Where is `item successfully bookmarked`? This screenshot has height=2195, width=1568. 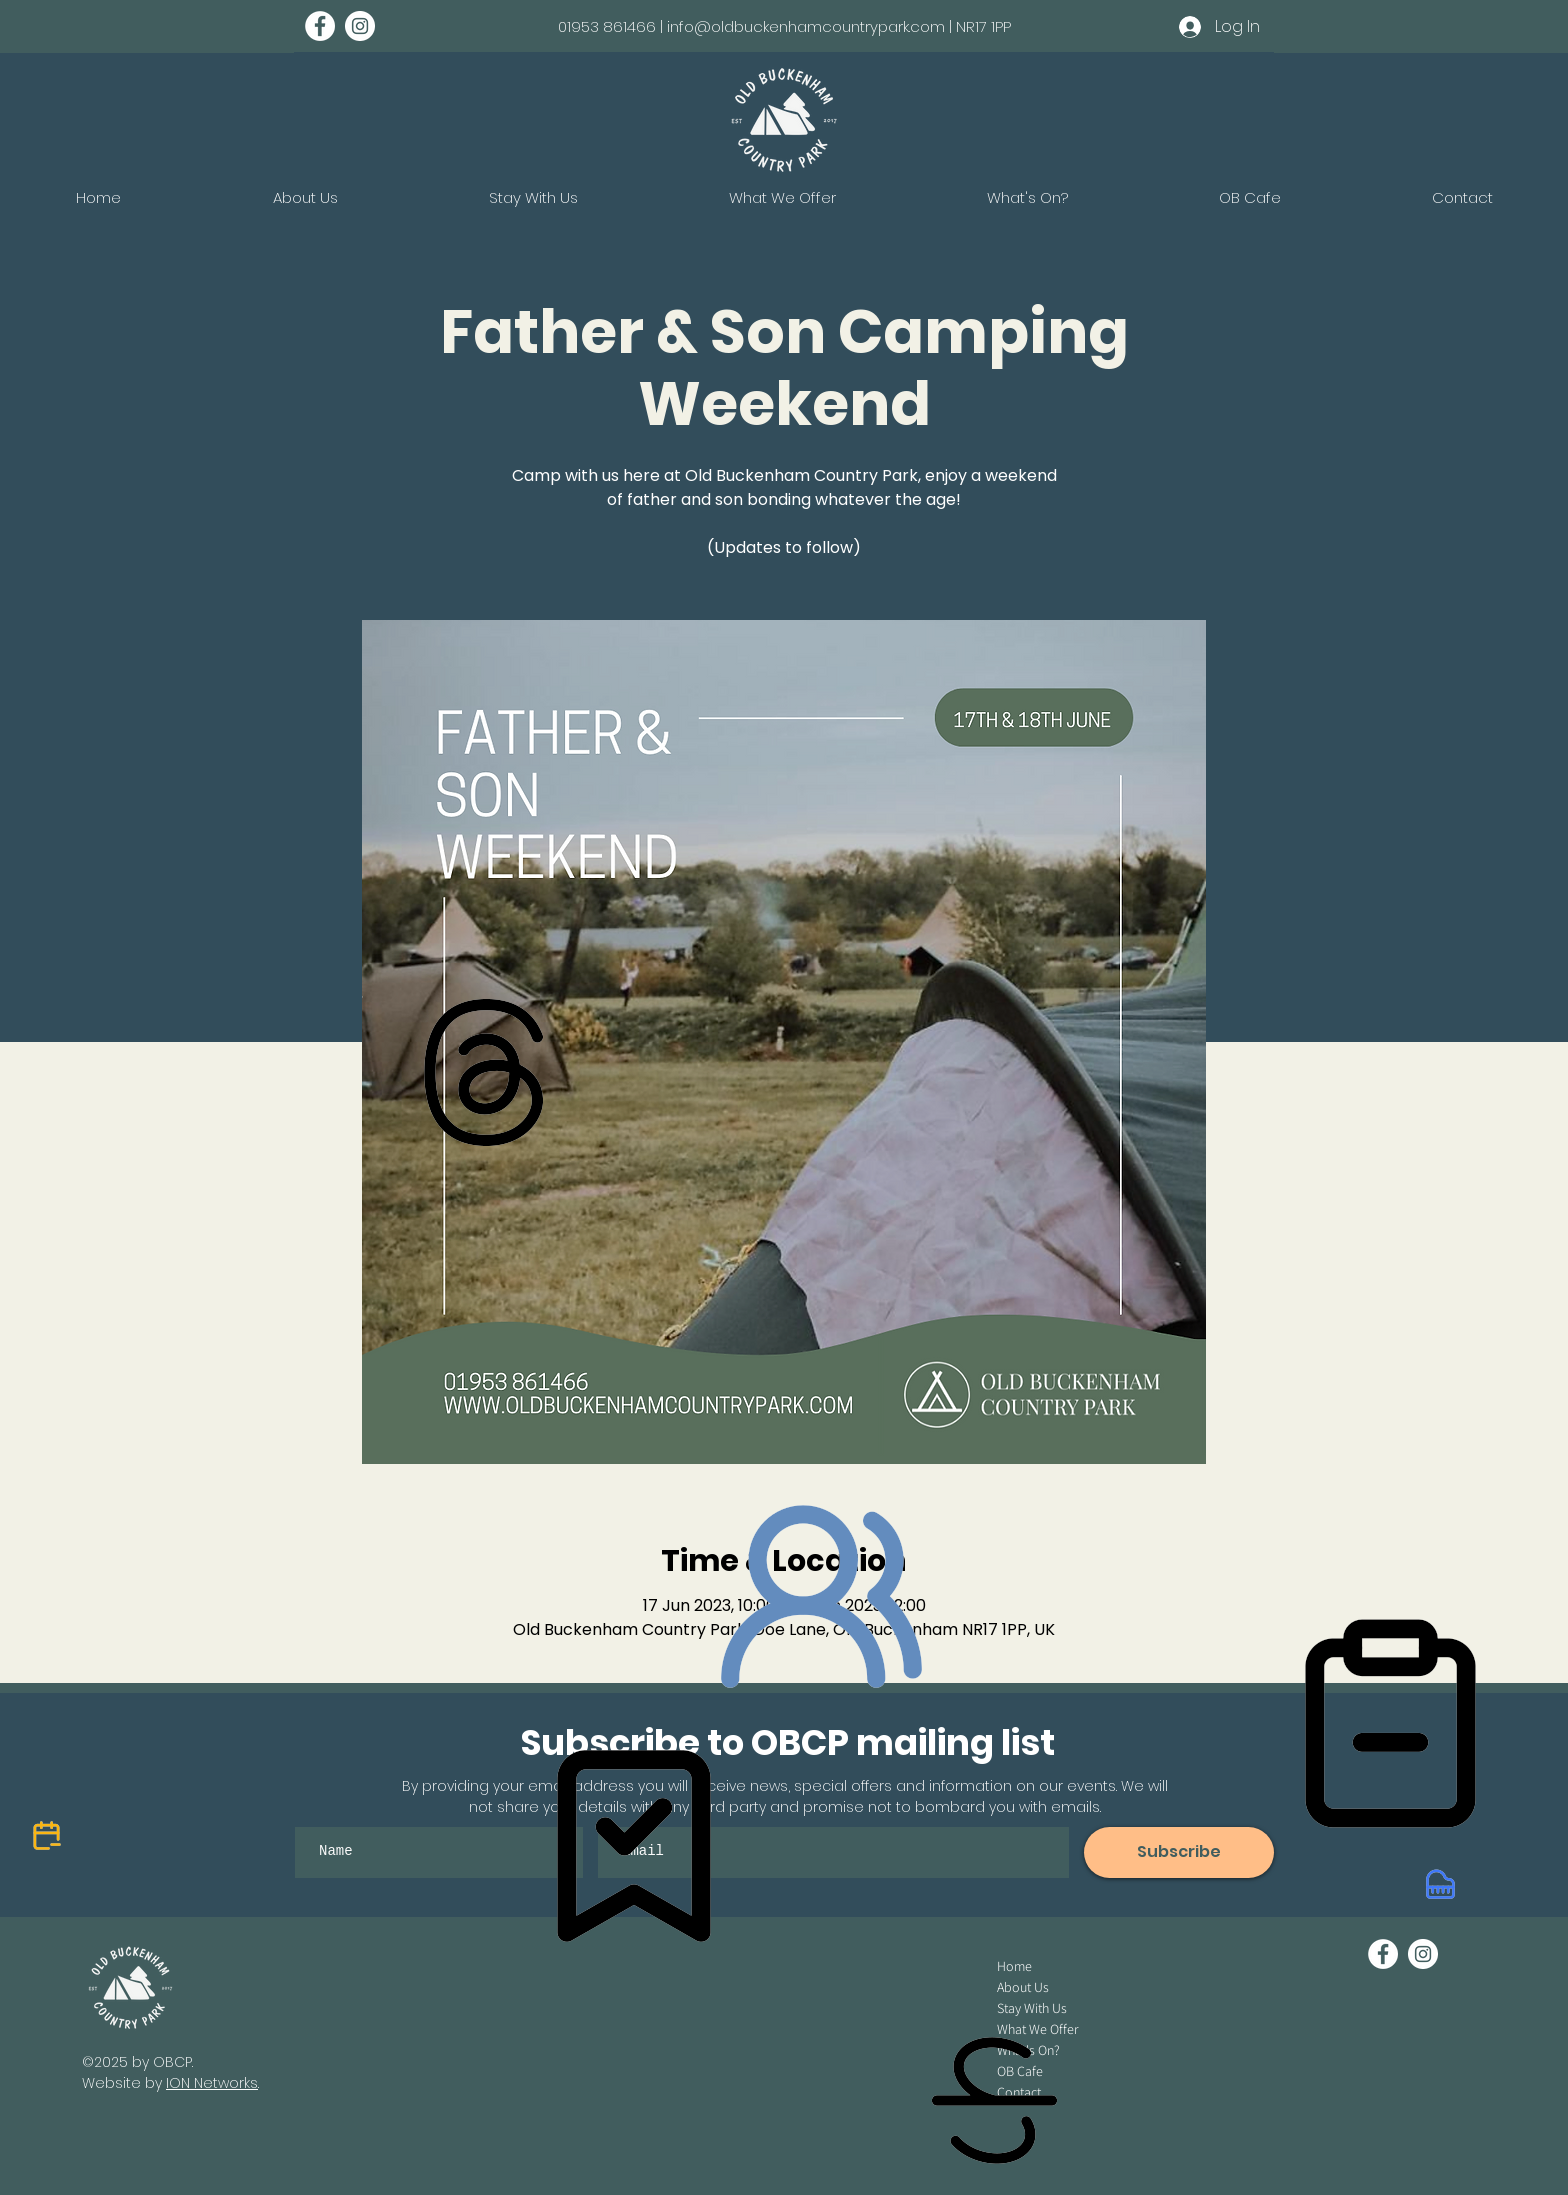 item successfully bookmarked is located at coordinates (634, 1846).